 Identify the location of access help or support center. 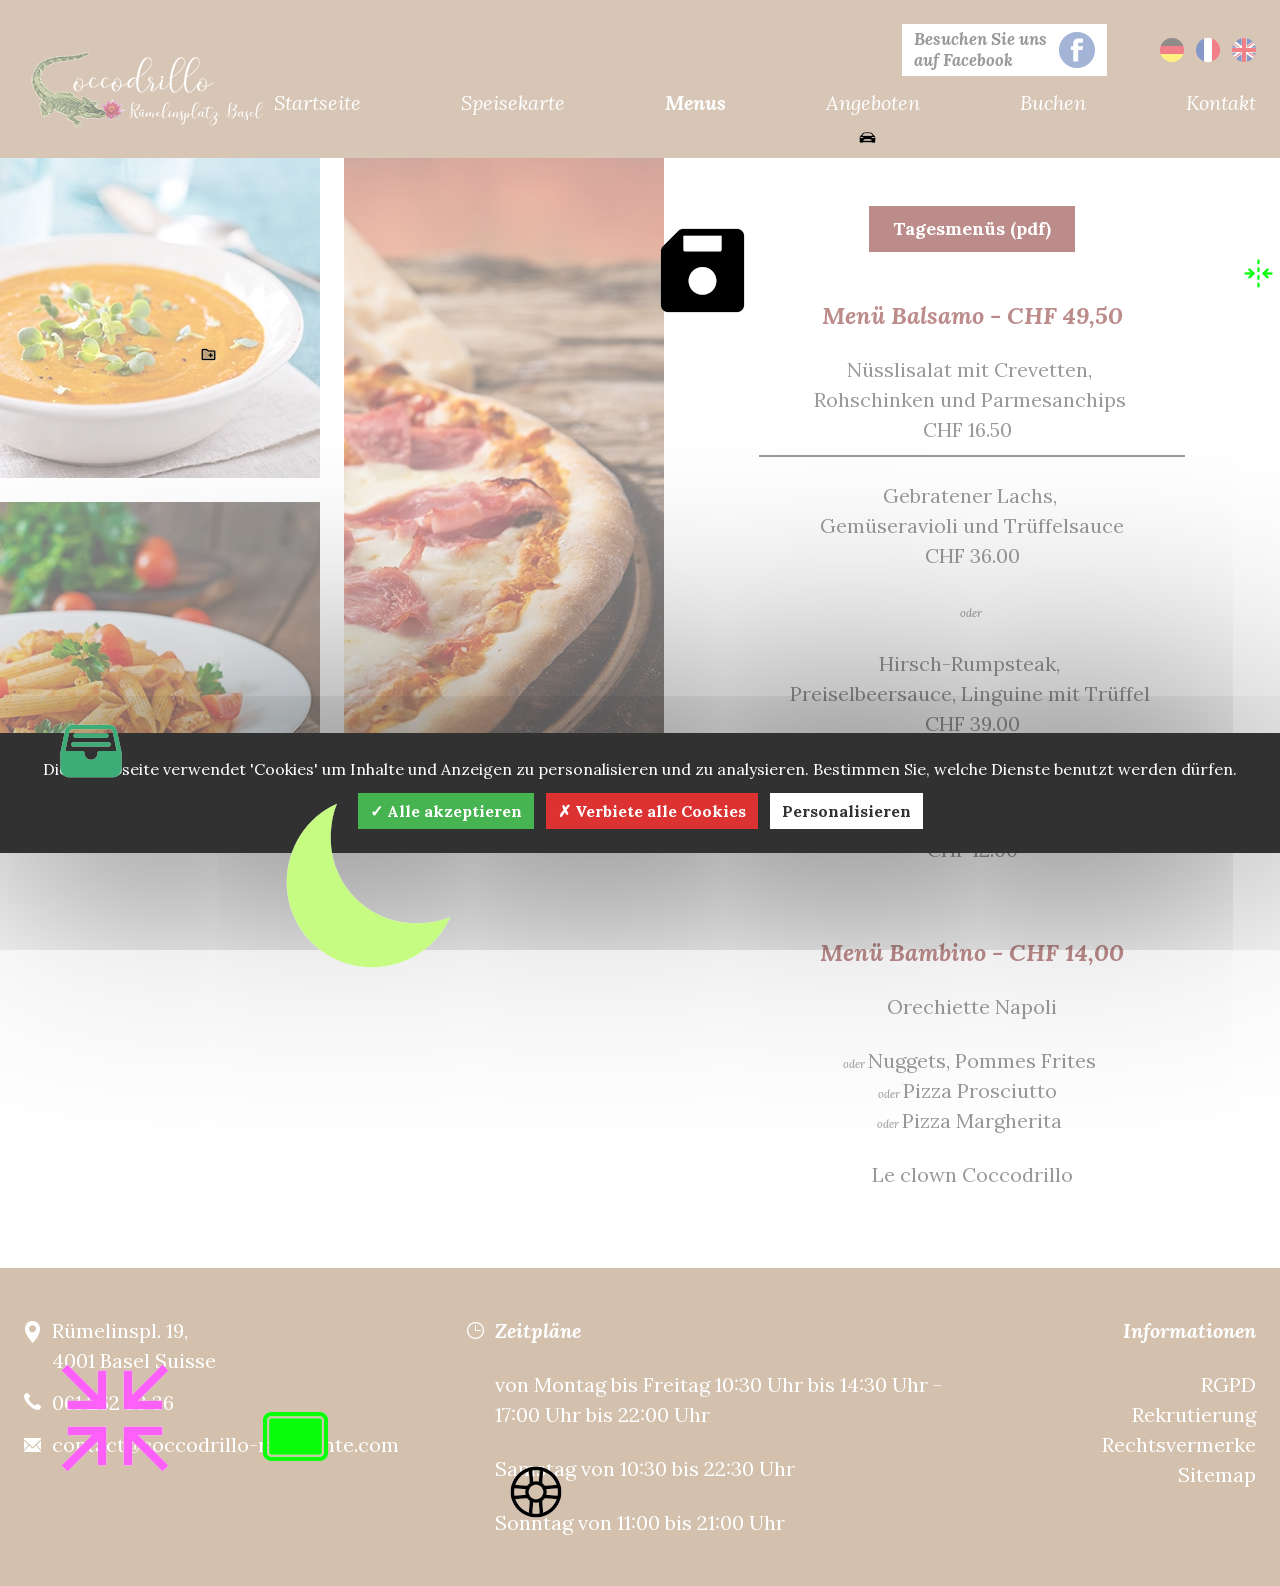
(536, 1492).